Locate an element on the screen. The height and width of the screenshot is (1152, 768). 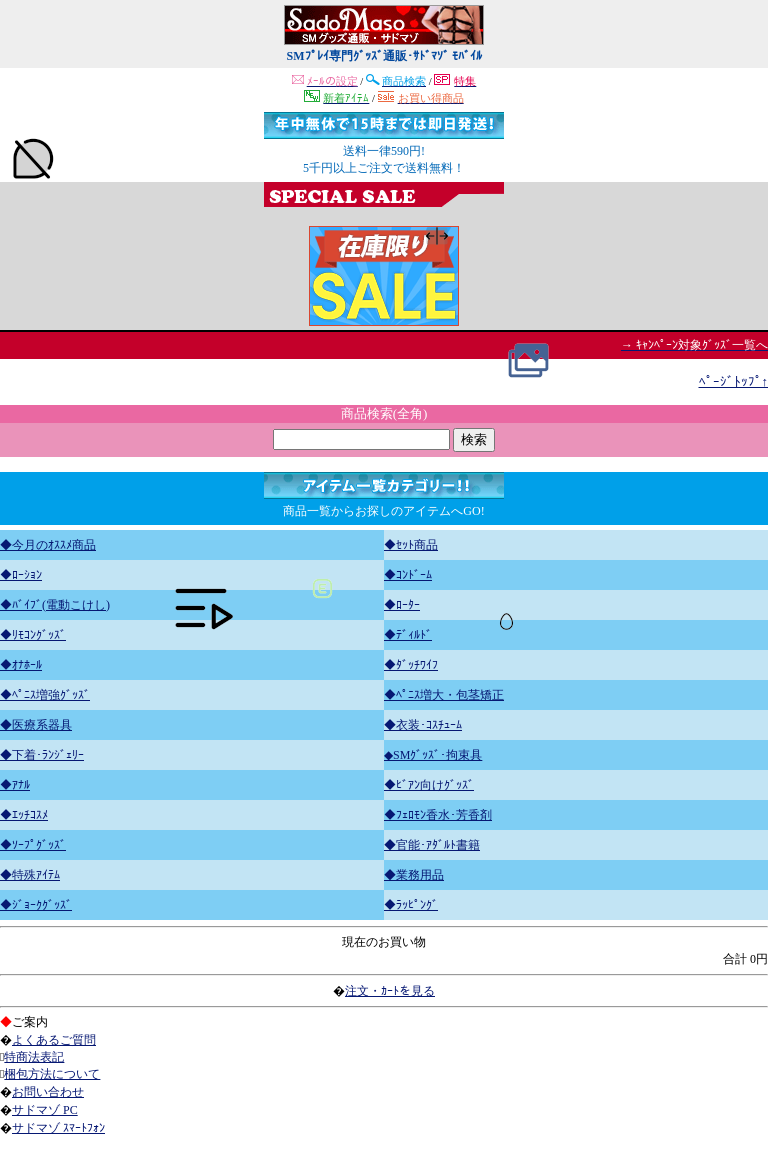
visit etsy store or marketplace is located at coordinates (322, 588).